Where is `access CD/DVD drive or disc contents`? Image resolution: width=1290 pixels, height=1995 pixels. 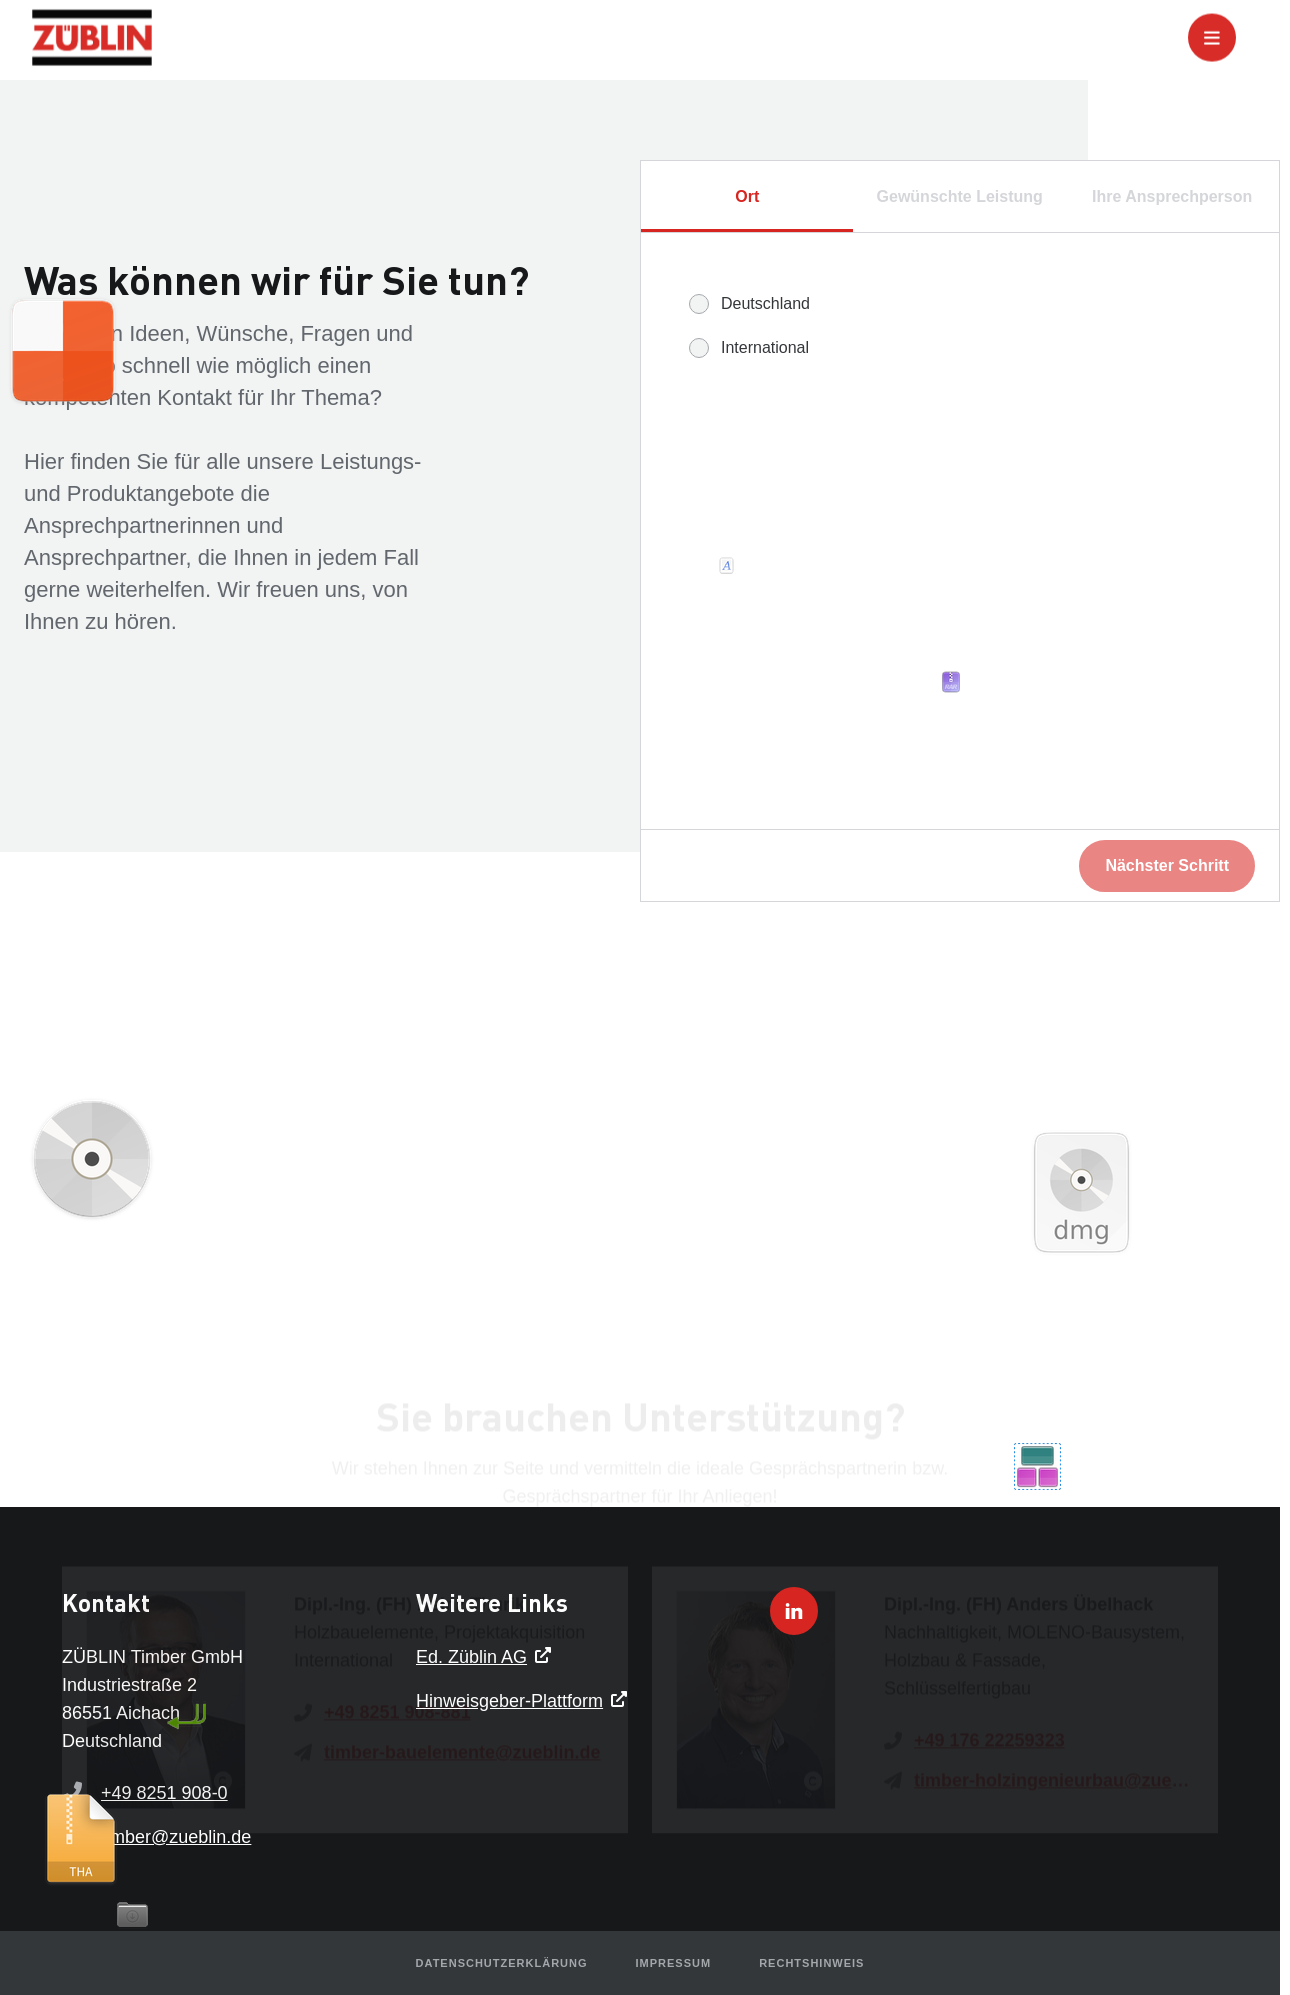 access CD/DVD drive or disc contents is located at coordinates (92, 1159).